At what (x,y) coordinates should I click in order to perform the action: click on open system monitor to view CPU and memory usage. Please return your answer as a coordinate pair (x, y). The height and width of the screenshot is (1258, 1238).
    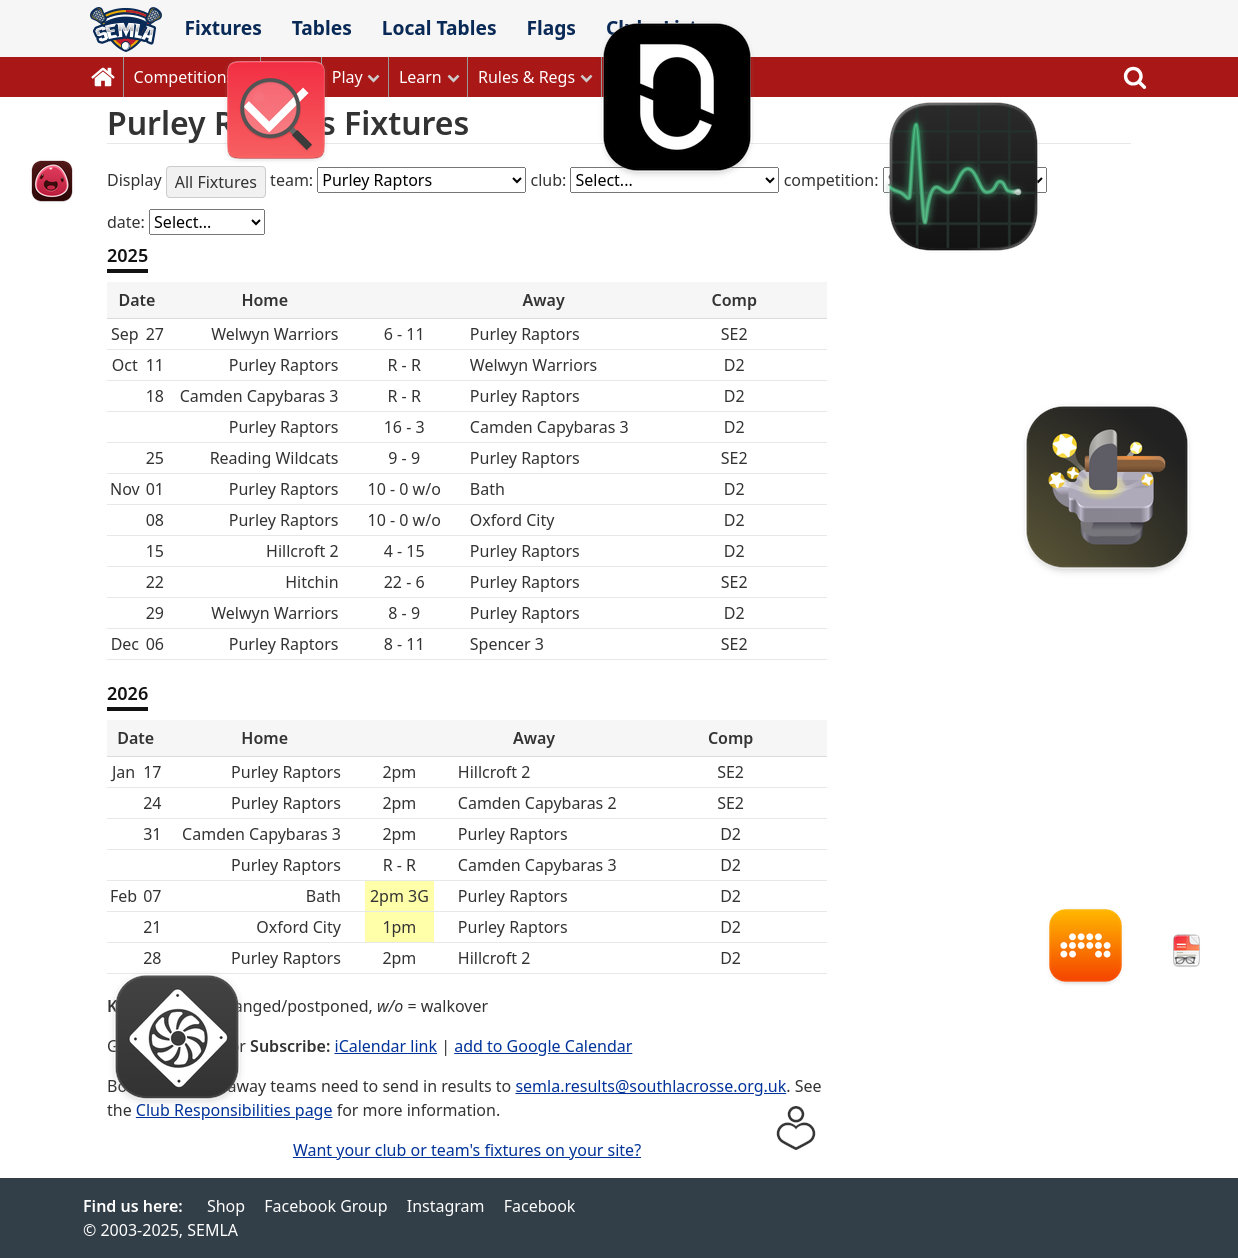
    Looking at the image, I should click on (963, 176).